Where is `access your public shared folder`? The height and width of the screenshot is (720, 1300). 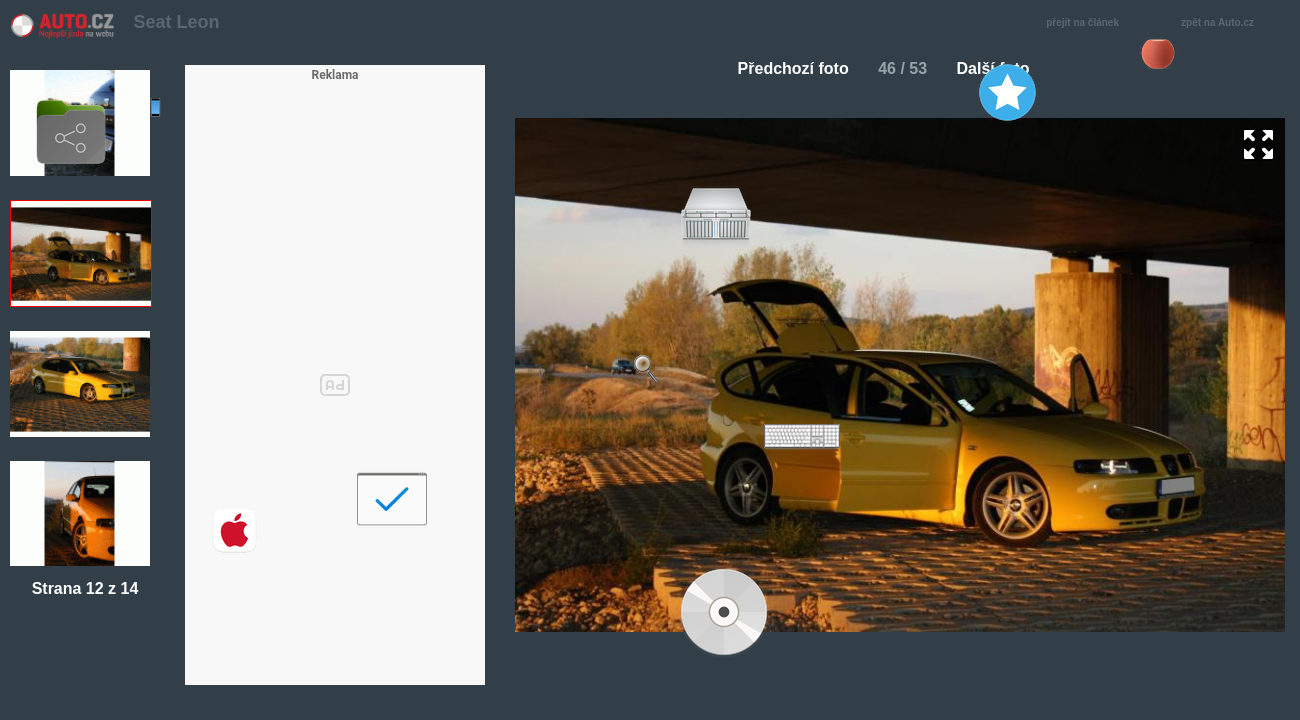 access your public shared folder is located at coordinates (71, 132).